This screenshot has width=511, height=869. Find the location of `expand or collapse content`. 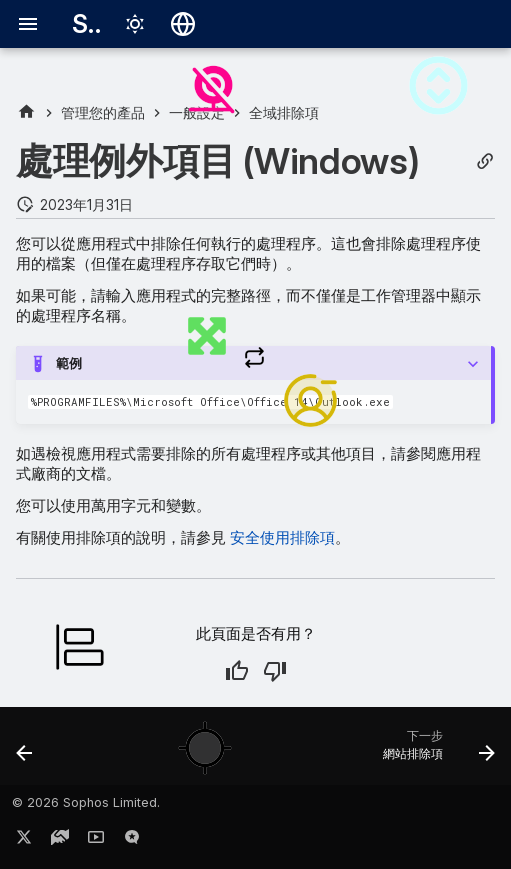

expand or collapse content is located at coordinates (438, 85).